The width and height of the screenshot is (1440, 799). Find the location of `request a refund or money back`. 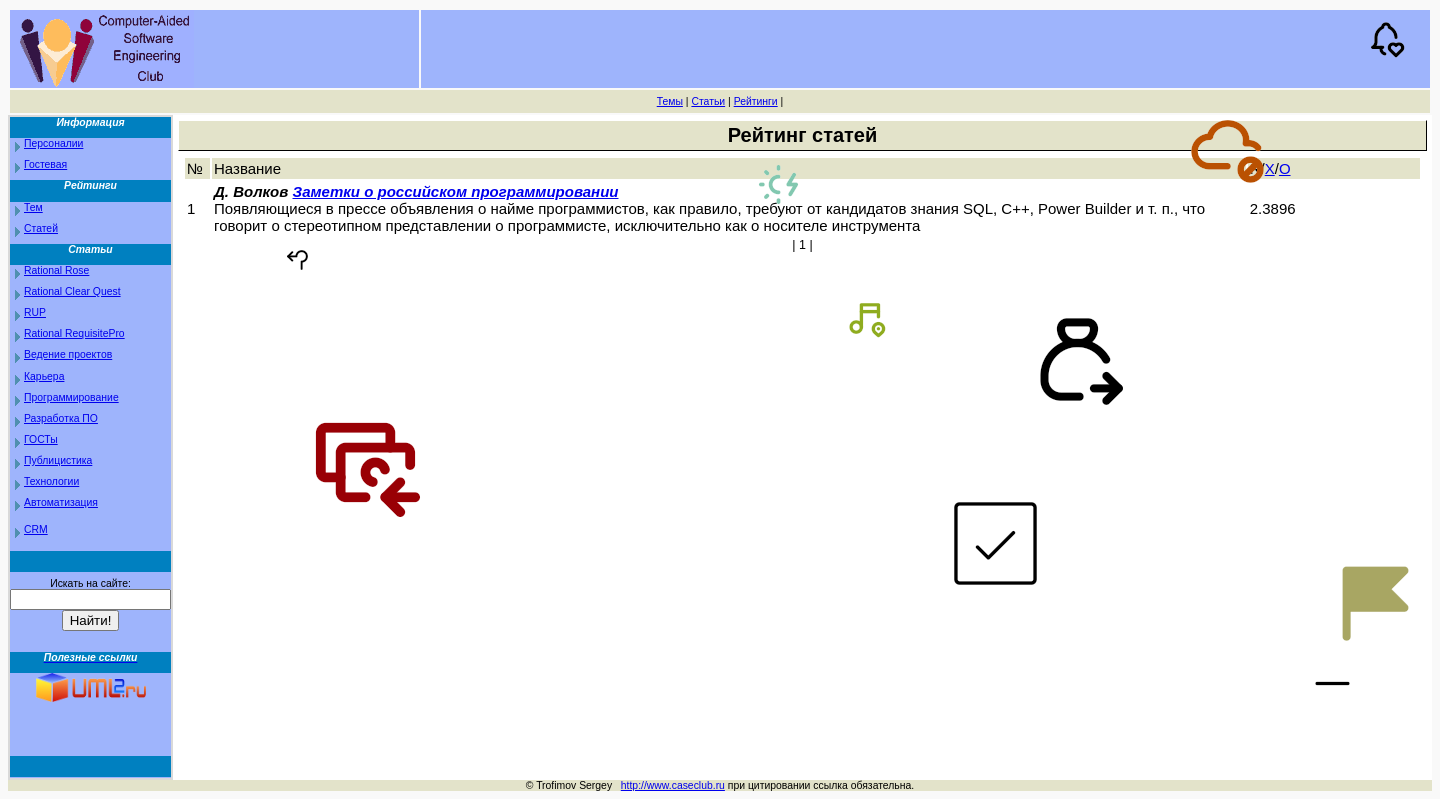

request a refund or money back is located at coordinates (365, 462).